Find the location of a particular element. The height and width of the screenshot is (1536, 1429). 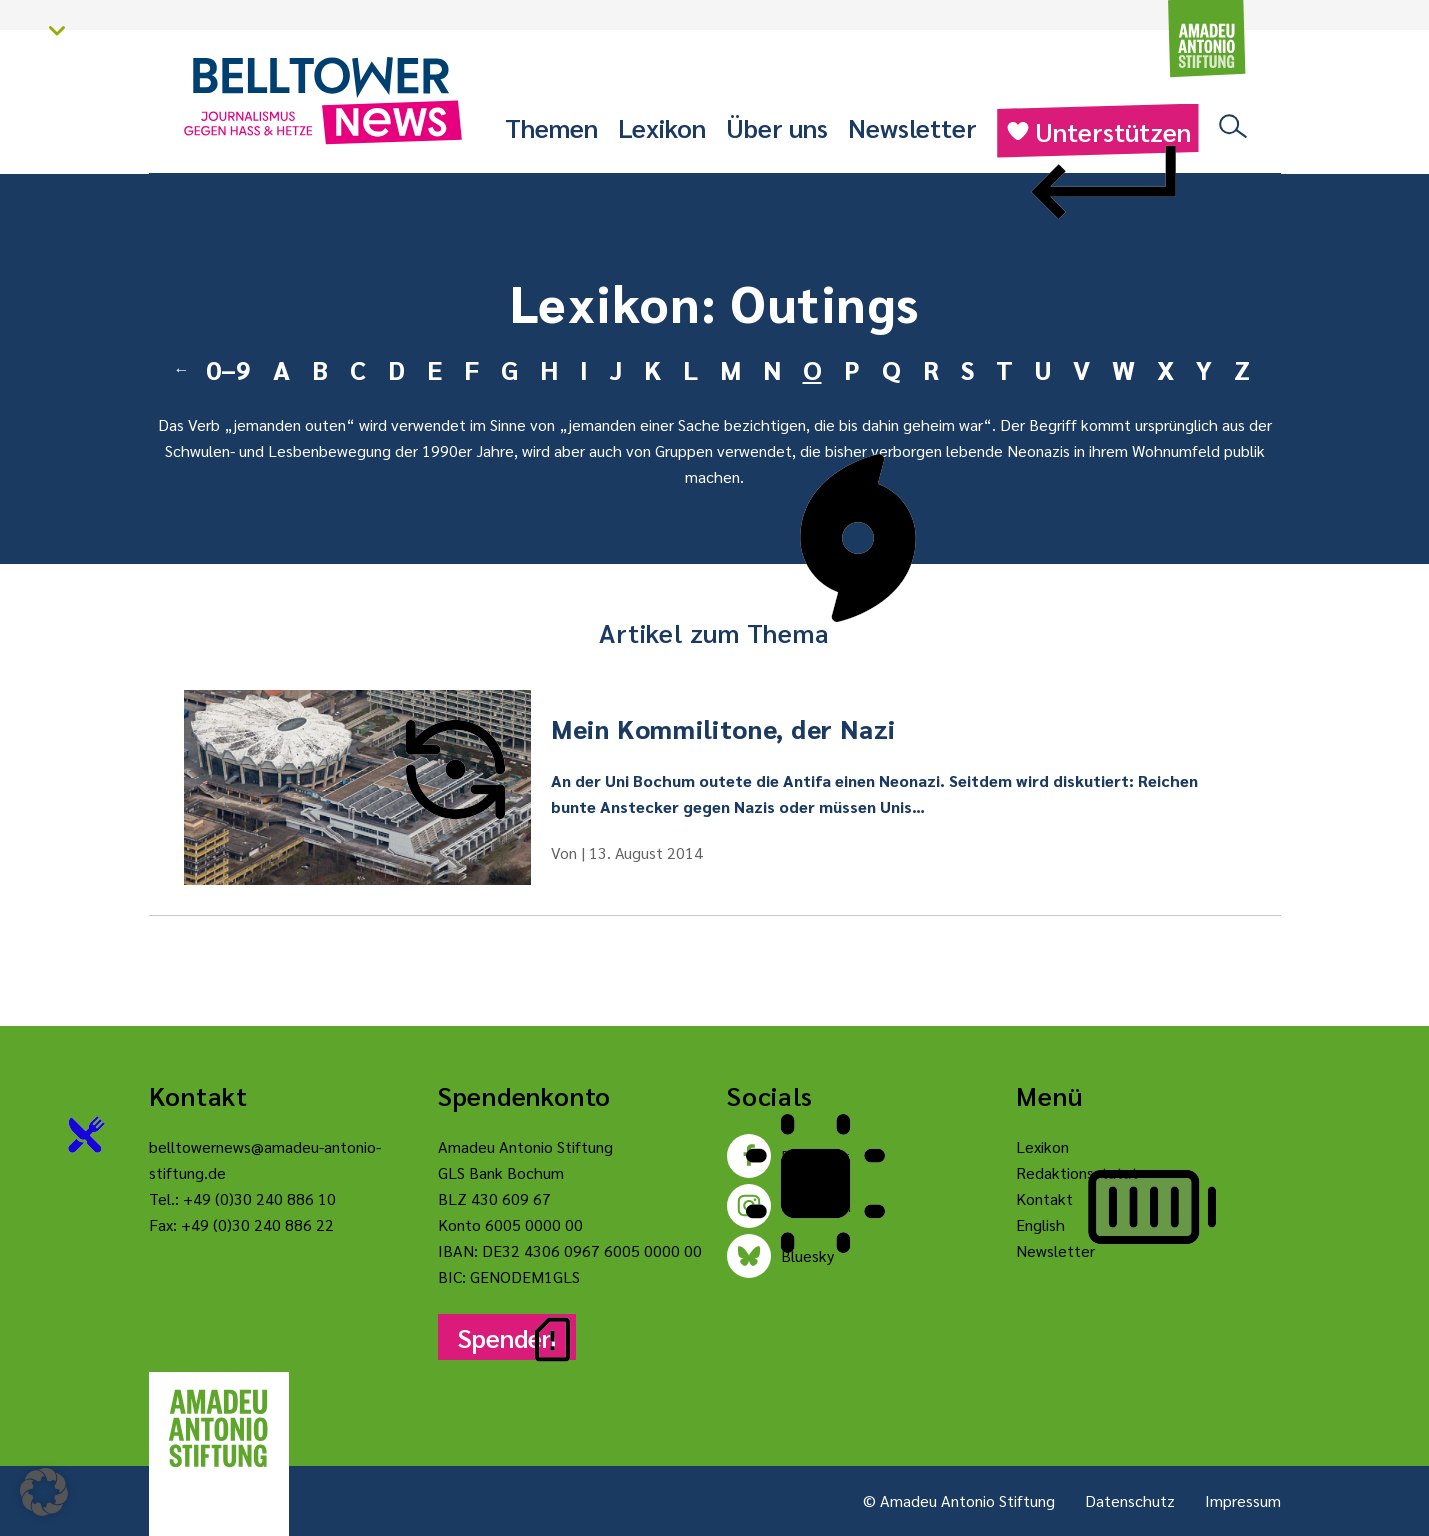

indicates full battery charge is located at coordinates (1150, 1207).